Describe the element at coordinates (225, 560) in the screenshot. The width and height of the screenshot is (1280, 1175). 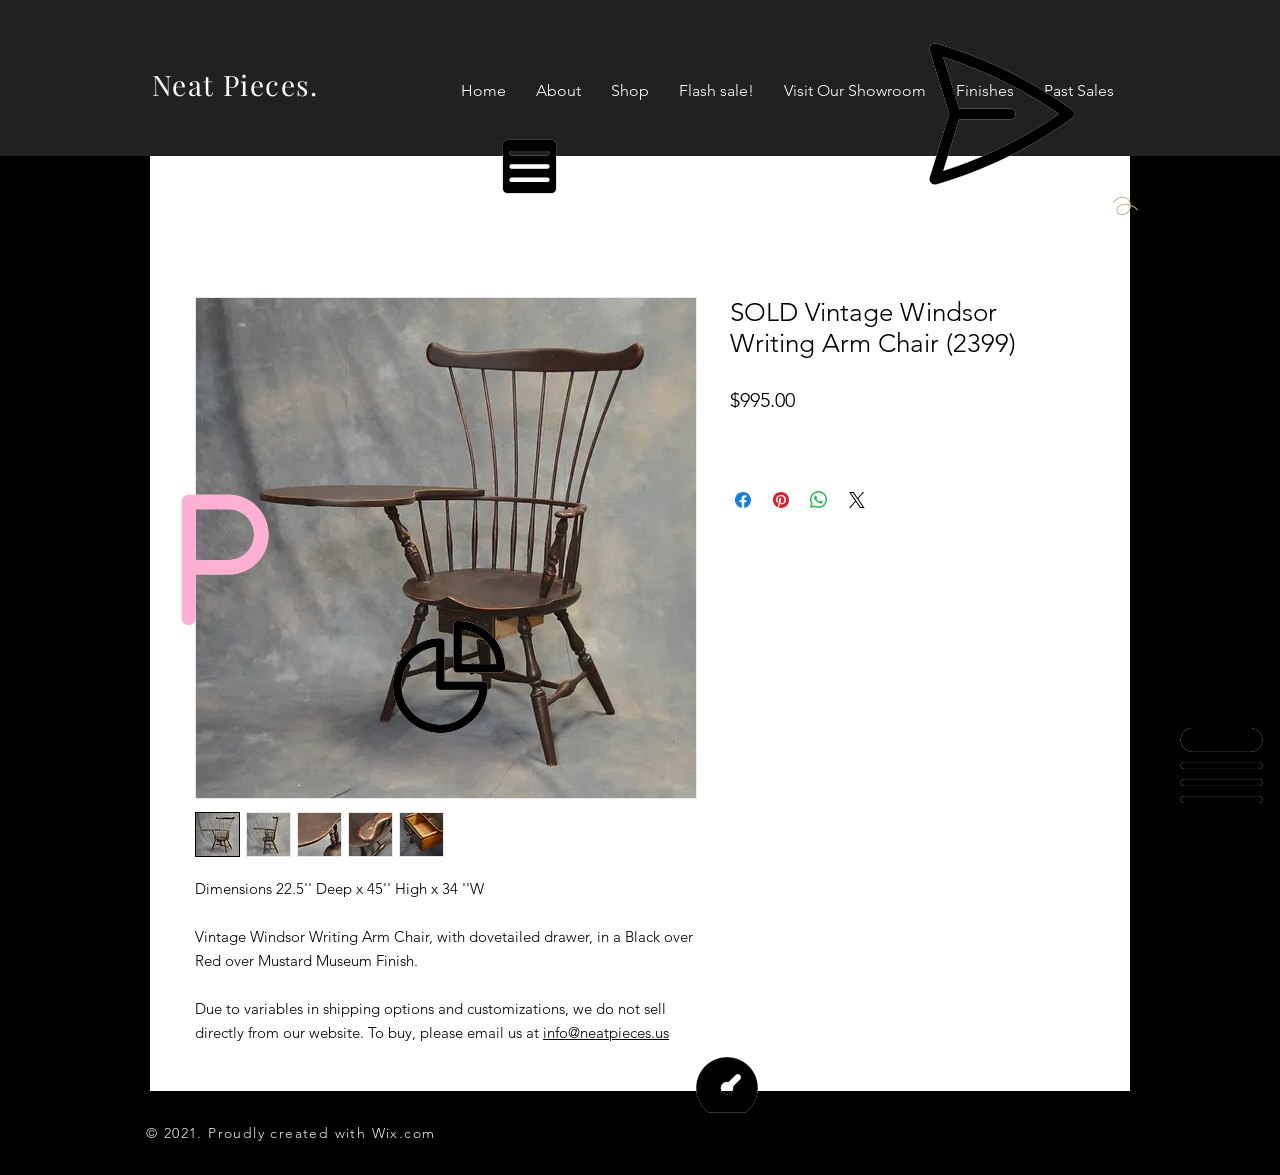
I see `indicates parking availability or location` at that location.